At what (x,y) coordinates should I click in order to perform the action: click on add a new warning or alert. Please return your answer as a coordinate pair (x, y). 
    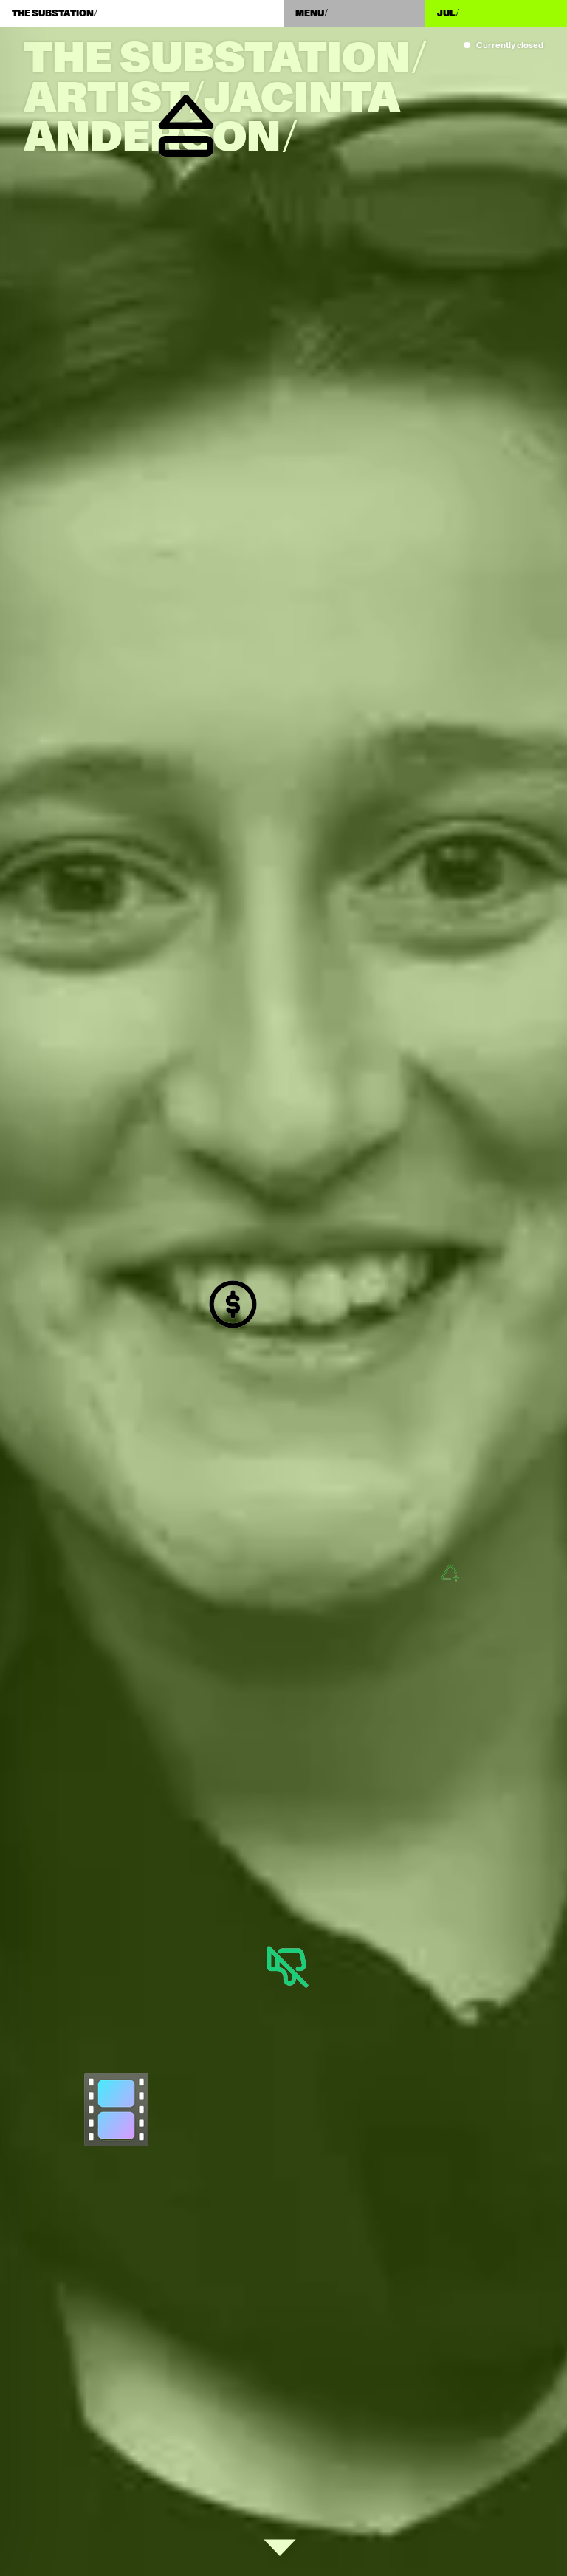
    Looking at the image, I should click on (450, 1573).